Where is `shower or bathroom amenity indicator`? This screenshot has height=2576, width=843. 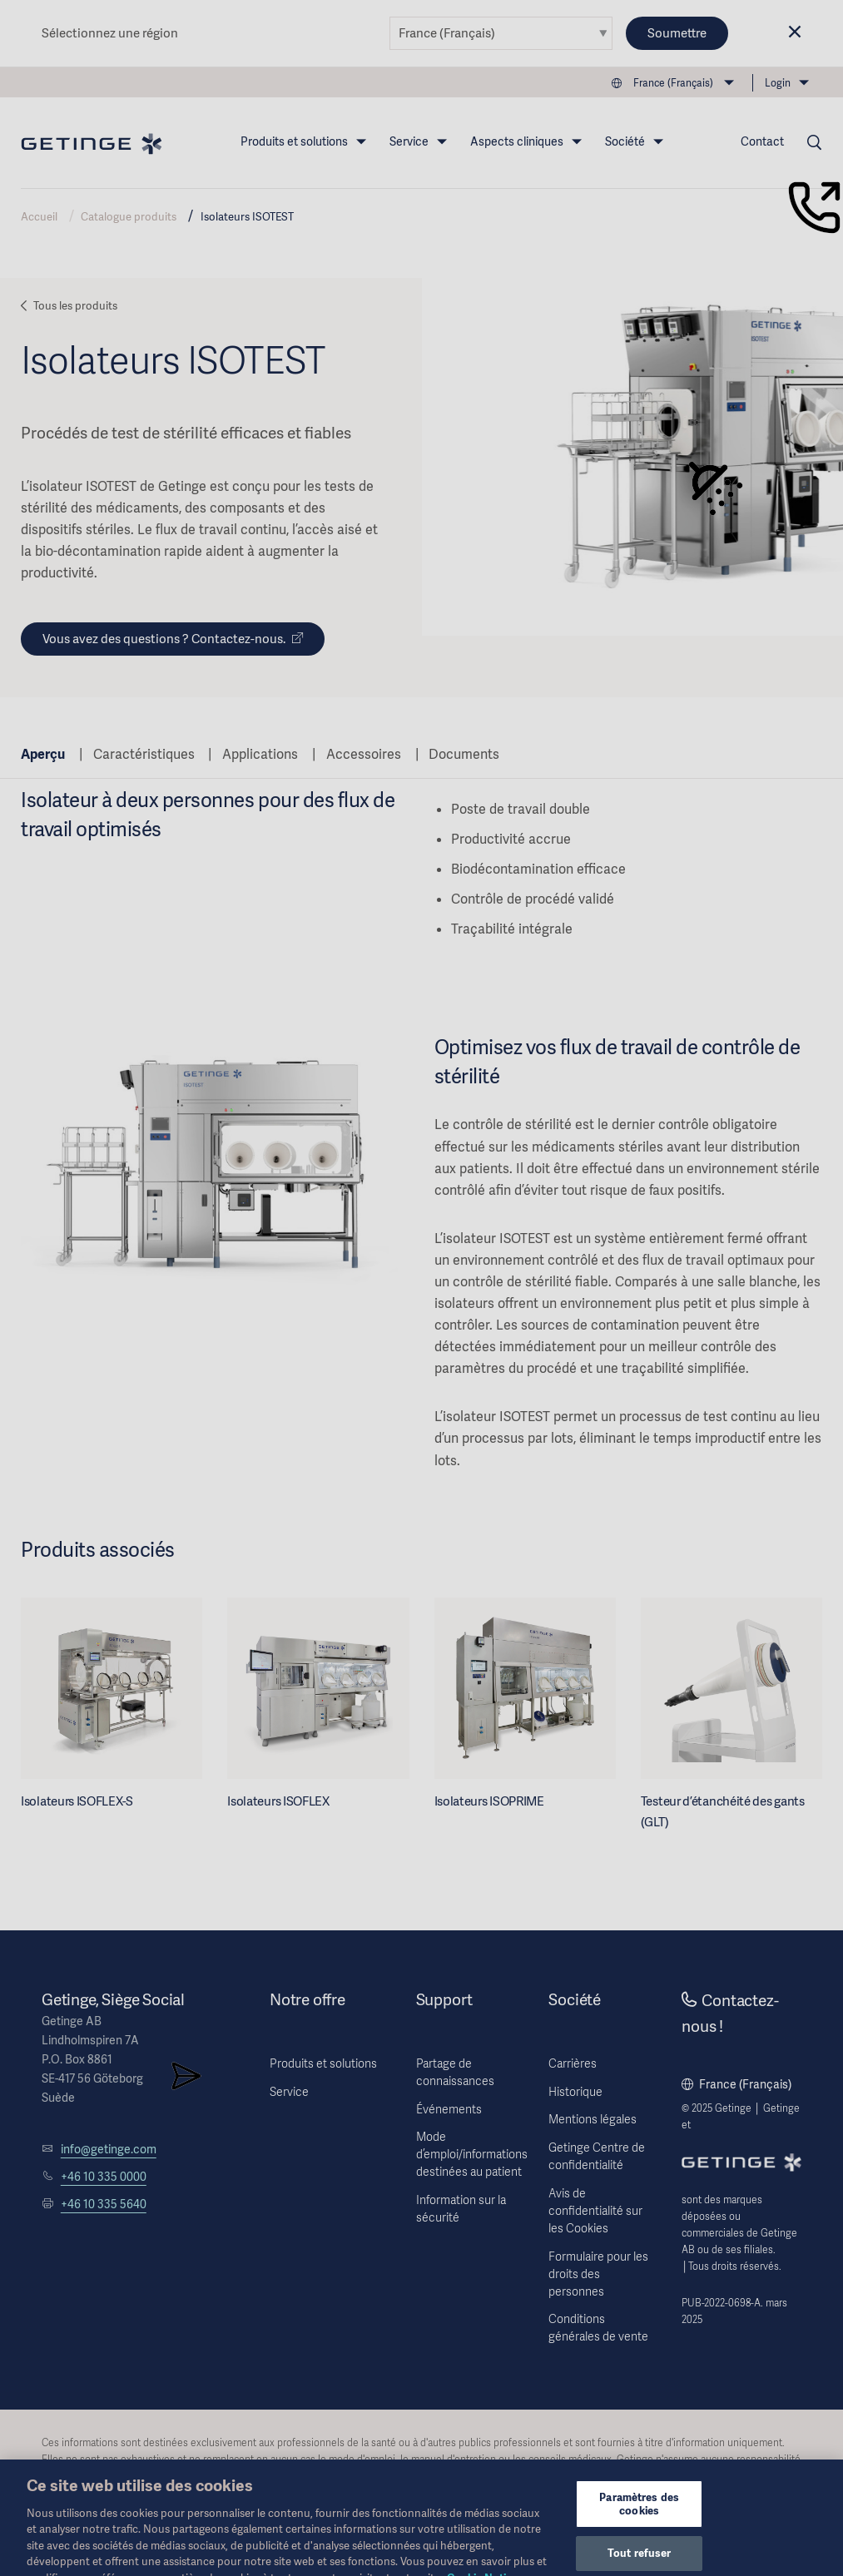
shower or bathroom amenity indicator is located at coordinates (716, 488).